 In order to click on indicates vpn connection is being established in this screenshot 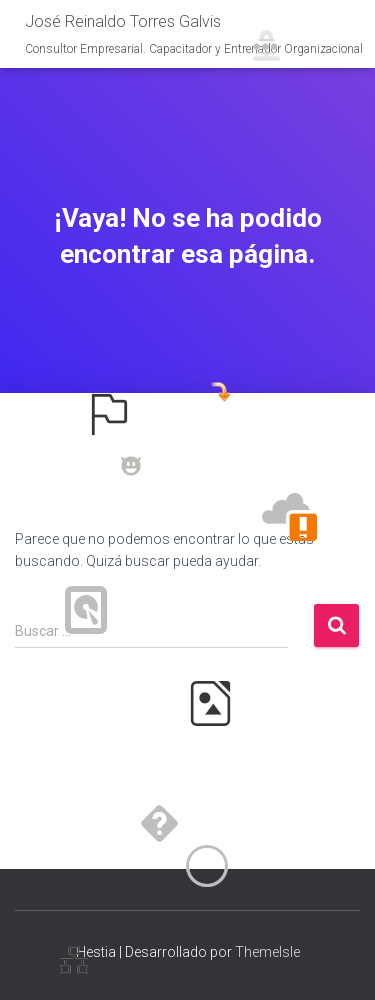, I will do `click(266, 45)`.